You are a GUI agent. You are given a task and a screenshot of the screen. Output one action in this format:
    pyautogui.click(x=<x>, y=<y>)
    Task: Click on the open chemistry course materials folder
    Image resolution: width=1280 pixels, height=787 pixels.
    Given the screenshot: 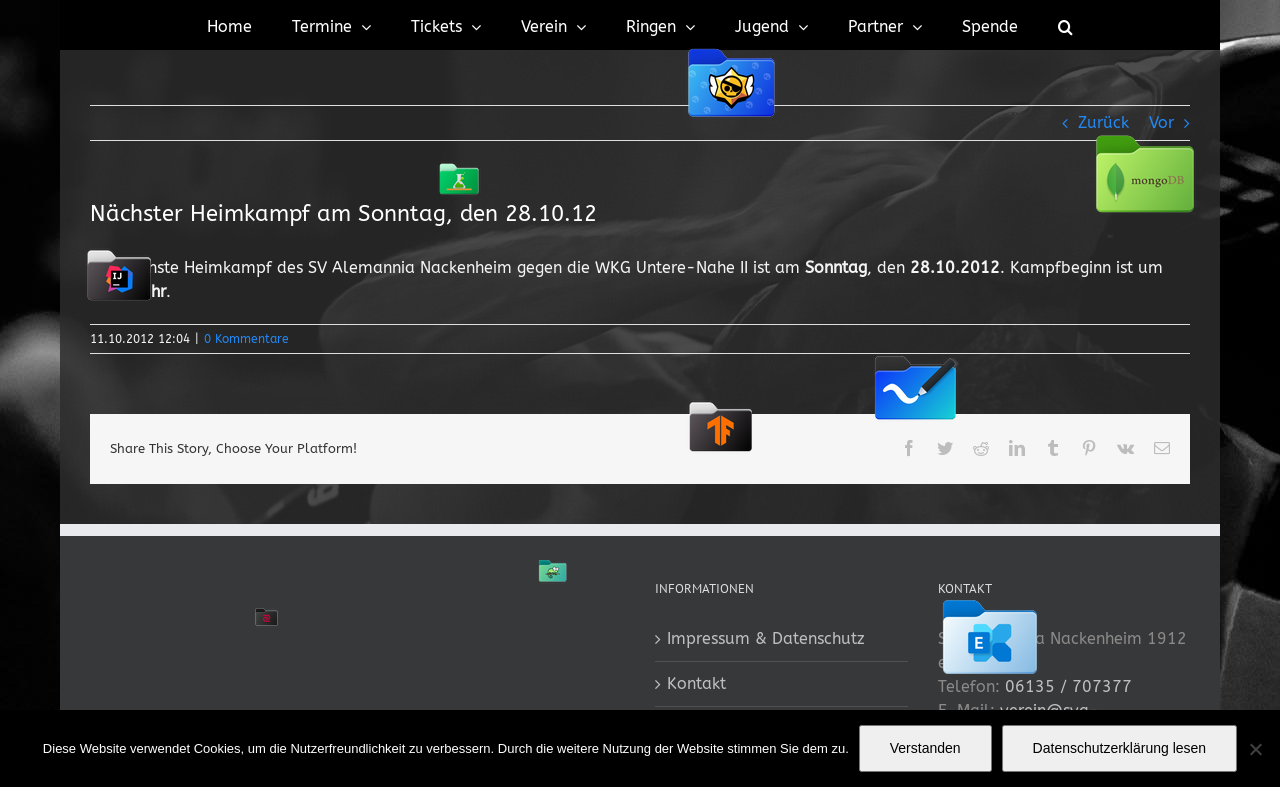 What is the action you would take?
    pyautogui.click(x=459, y=180)
    